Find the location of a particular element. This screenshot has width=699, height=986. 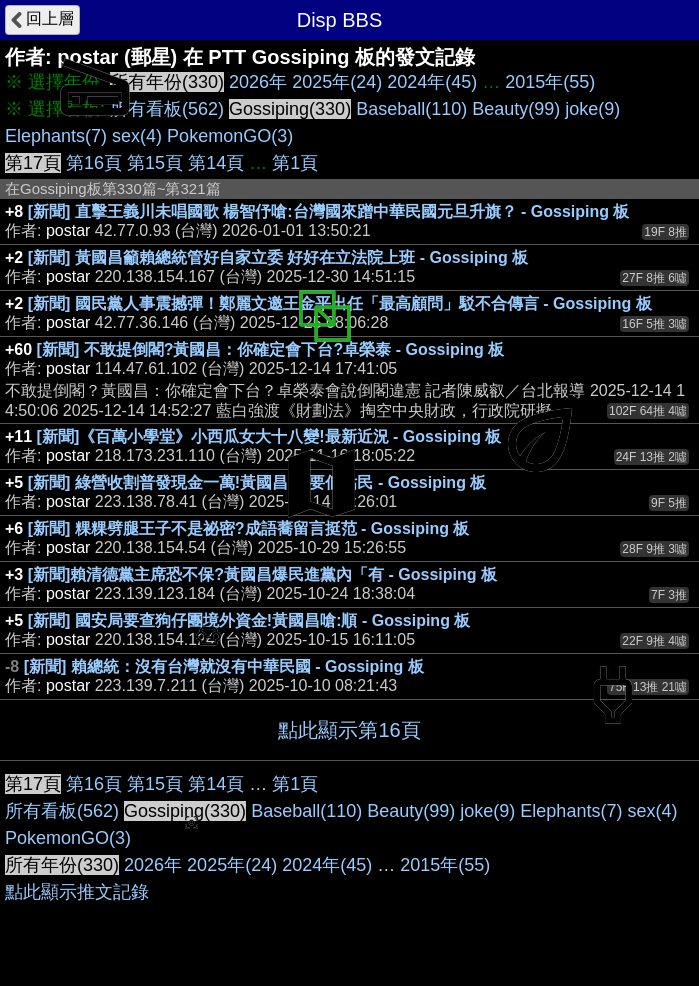

indicates device is charging or connected to power is located at coordinates (613, 695).